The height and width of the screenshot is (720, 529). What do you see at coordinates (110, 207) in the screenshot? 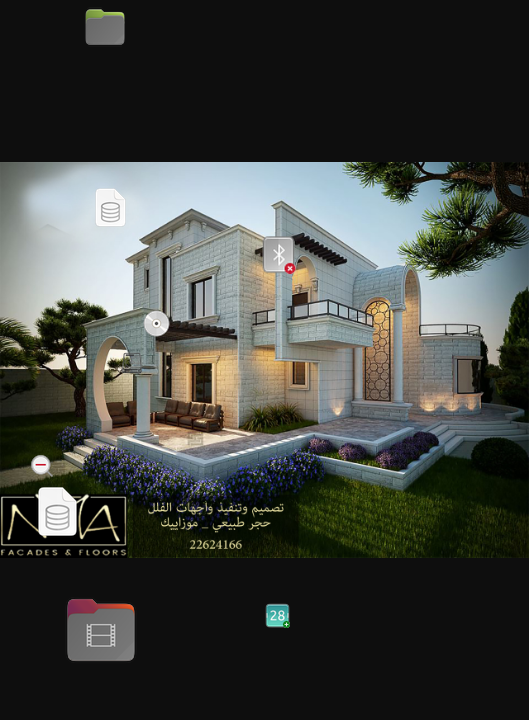
I see `sql database file` at bounding box center [110, 207].